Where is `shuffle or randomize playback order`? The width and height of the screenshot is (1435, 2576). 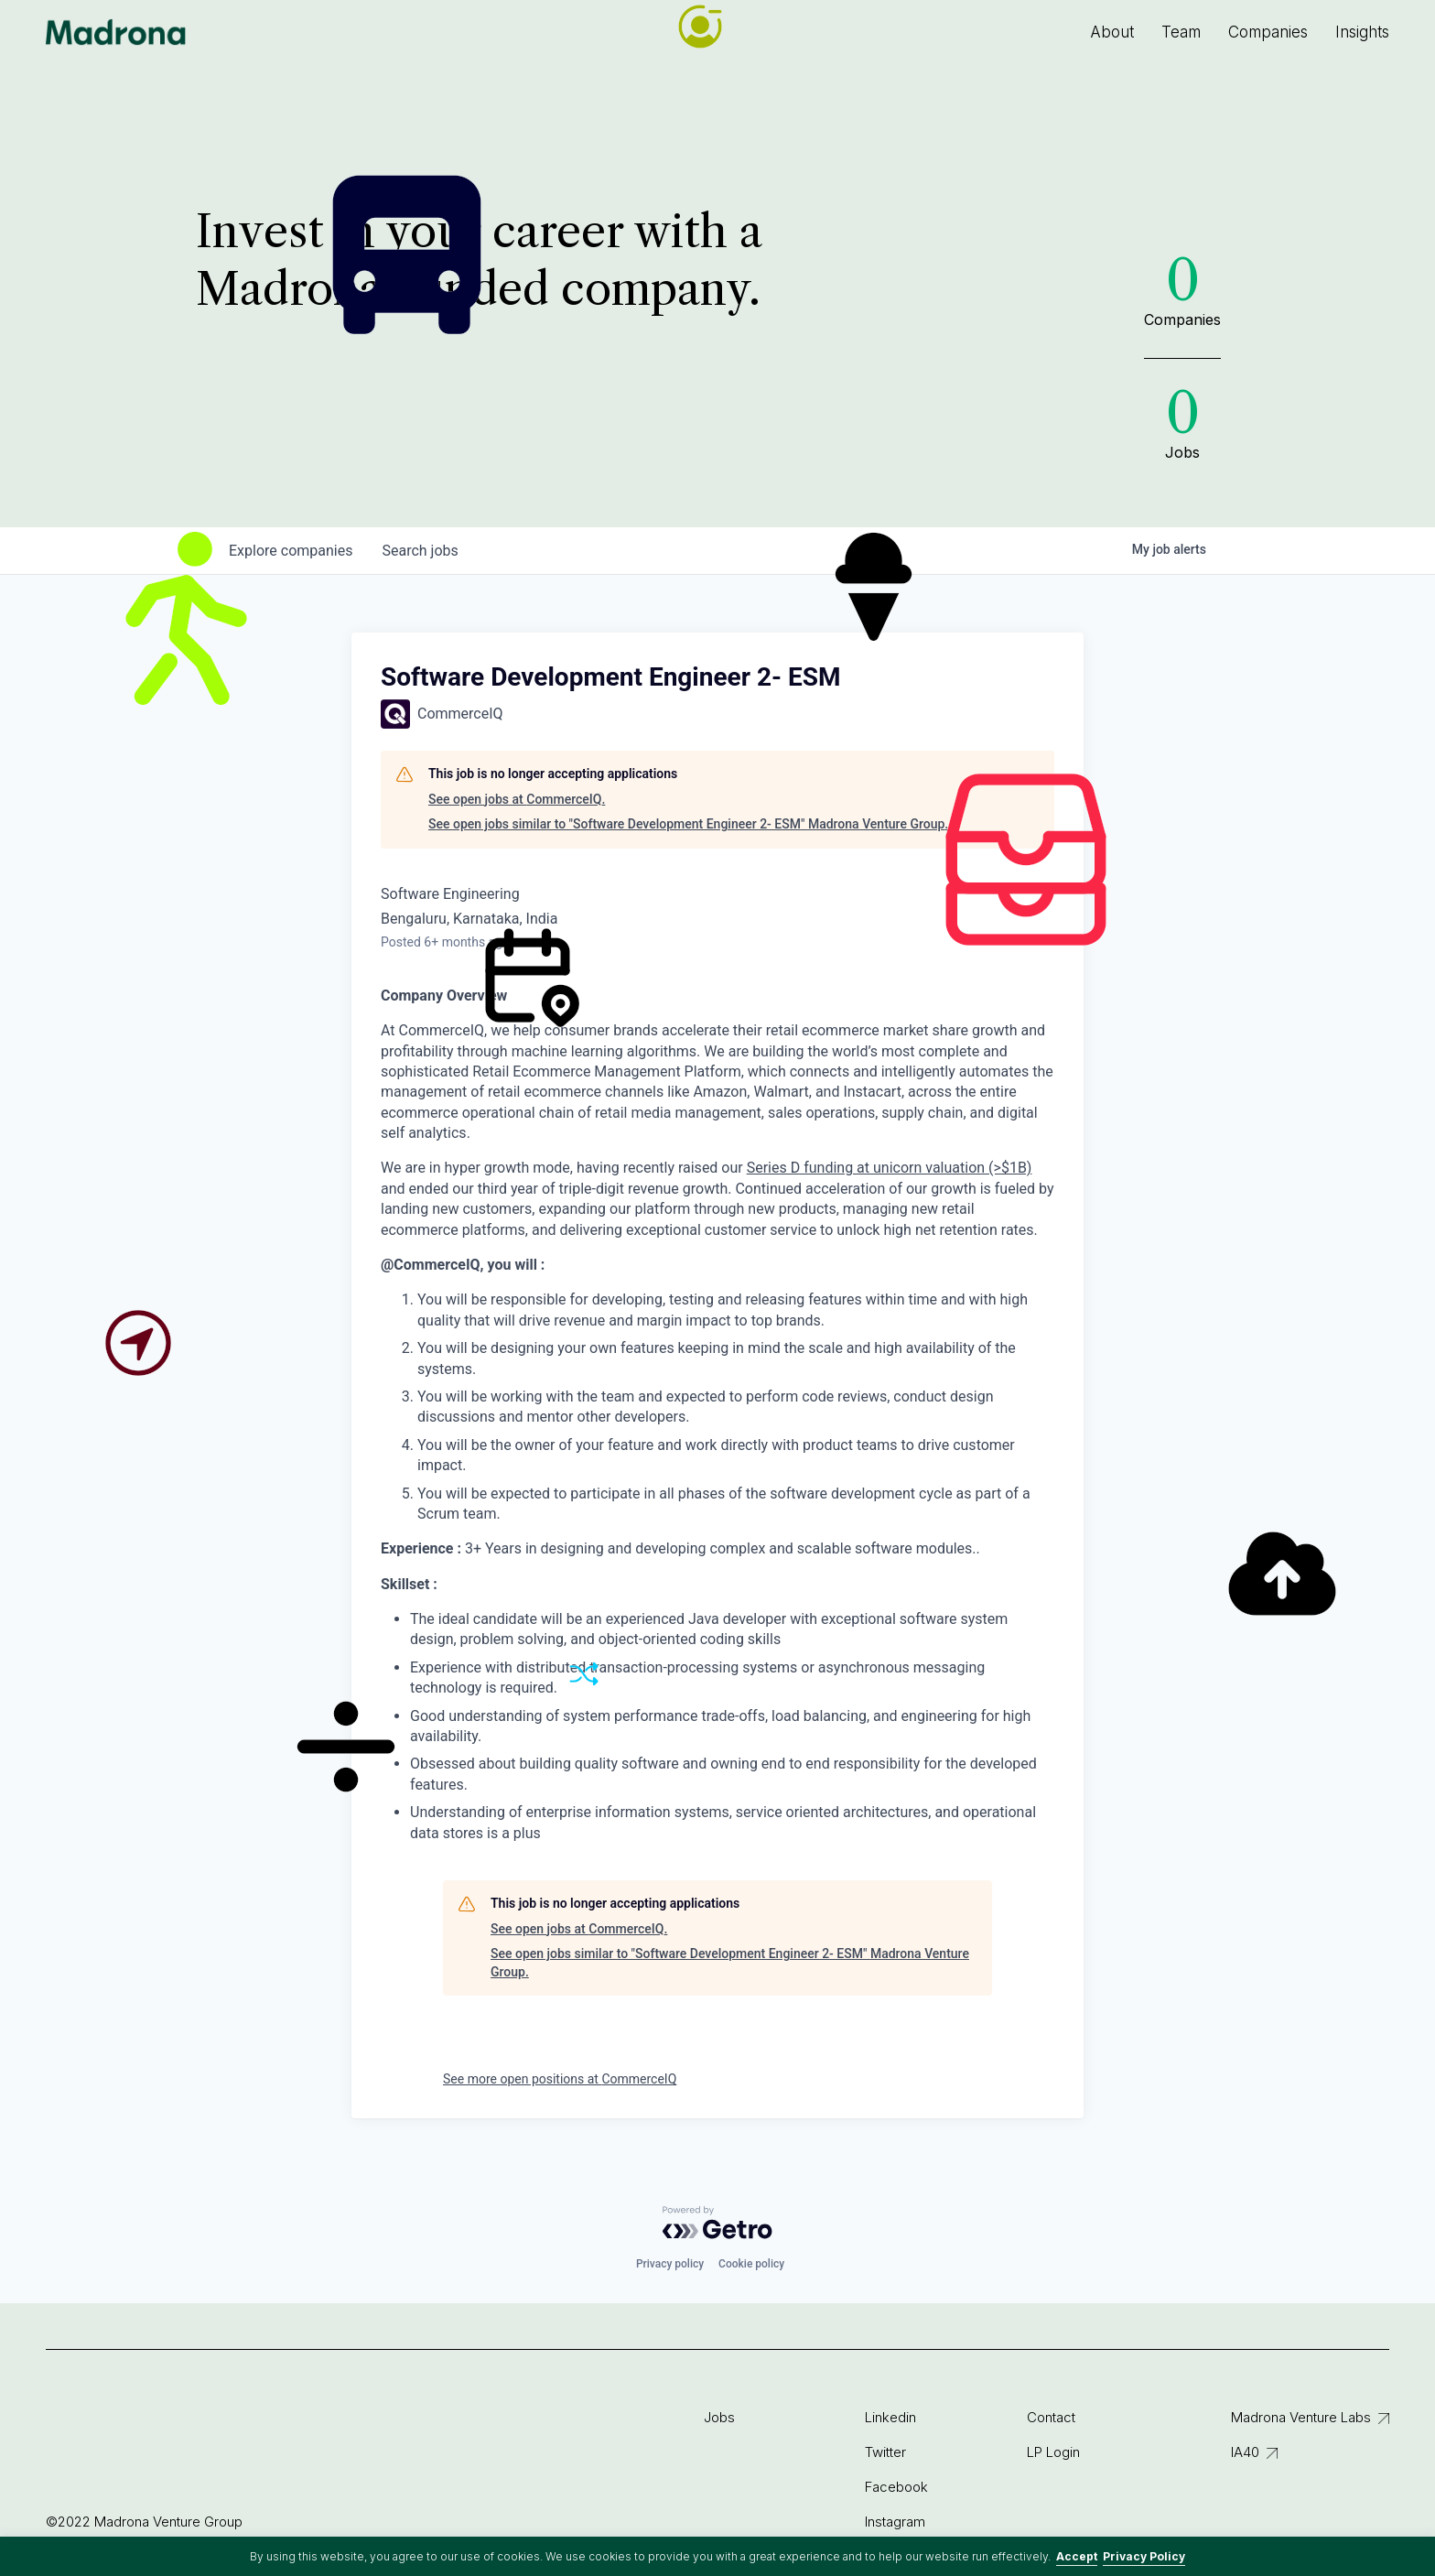
shuffle or randomize playback order is located at coordinates (583, 1673).